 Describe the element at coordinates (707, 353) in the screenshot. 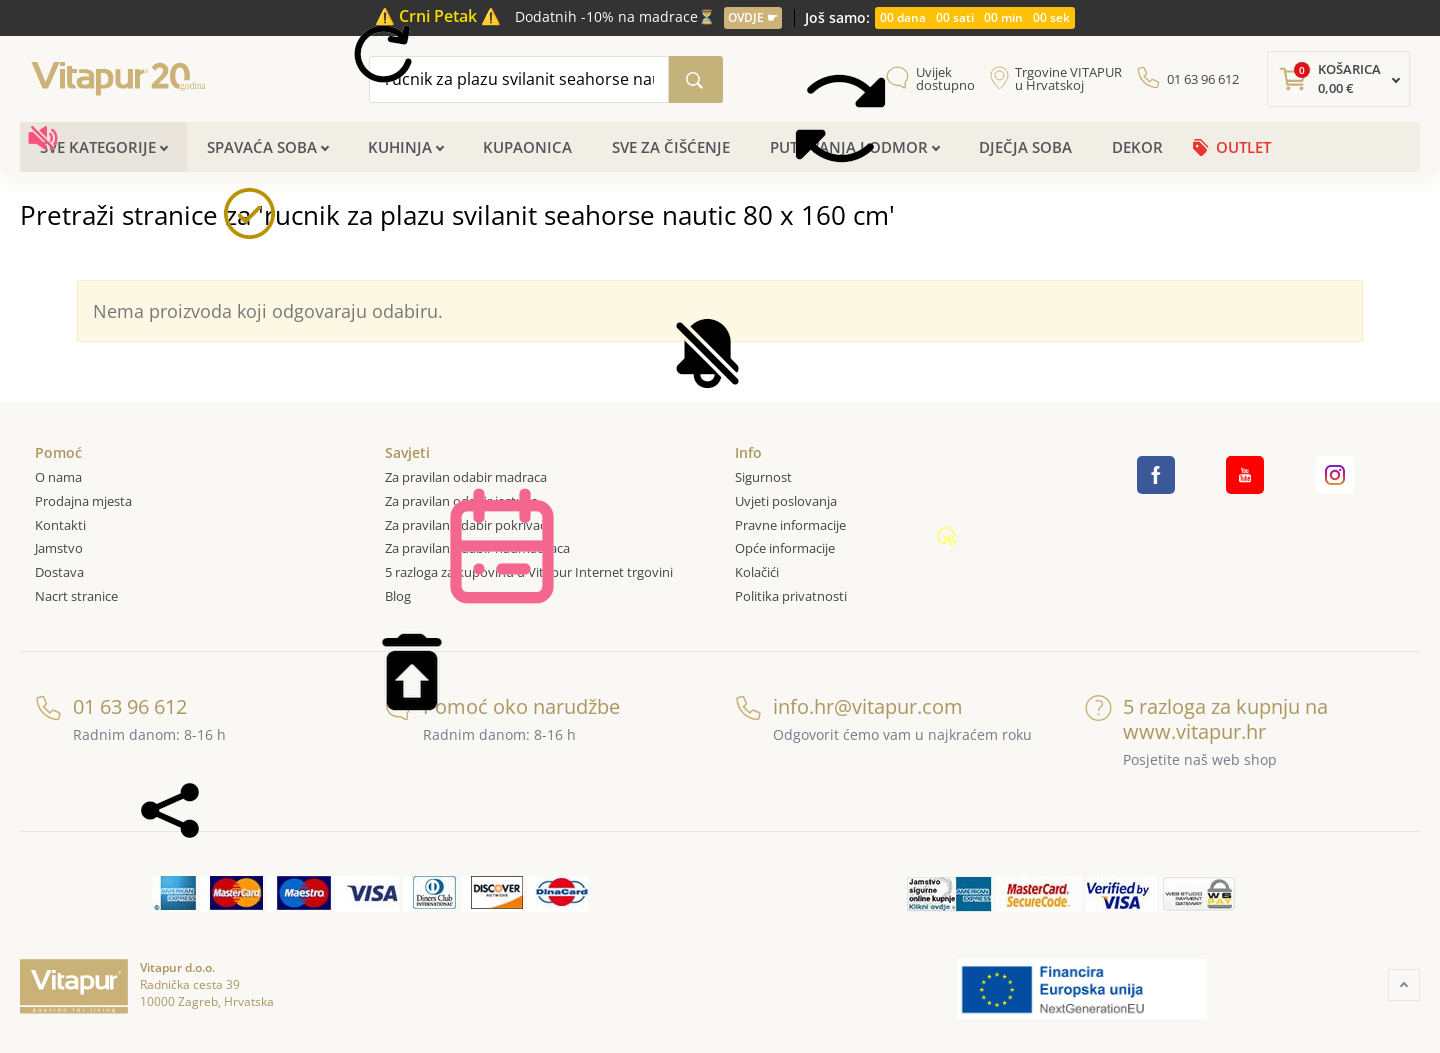

I see `mute notifications` at that location.